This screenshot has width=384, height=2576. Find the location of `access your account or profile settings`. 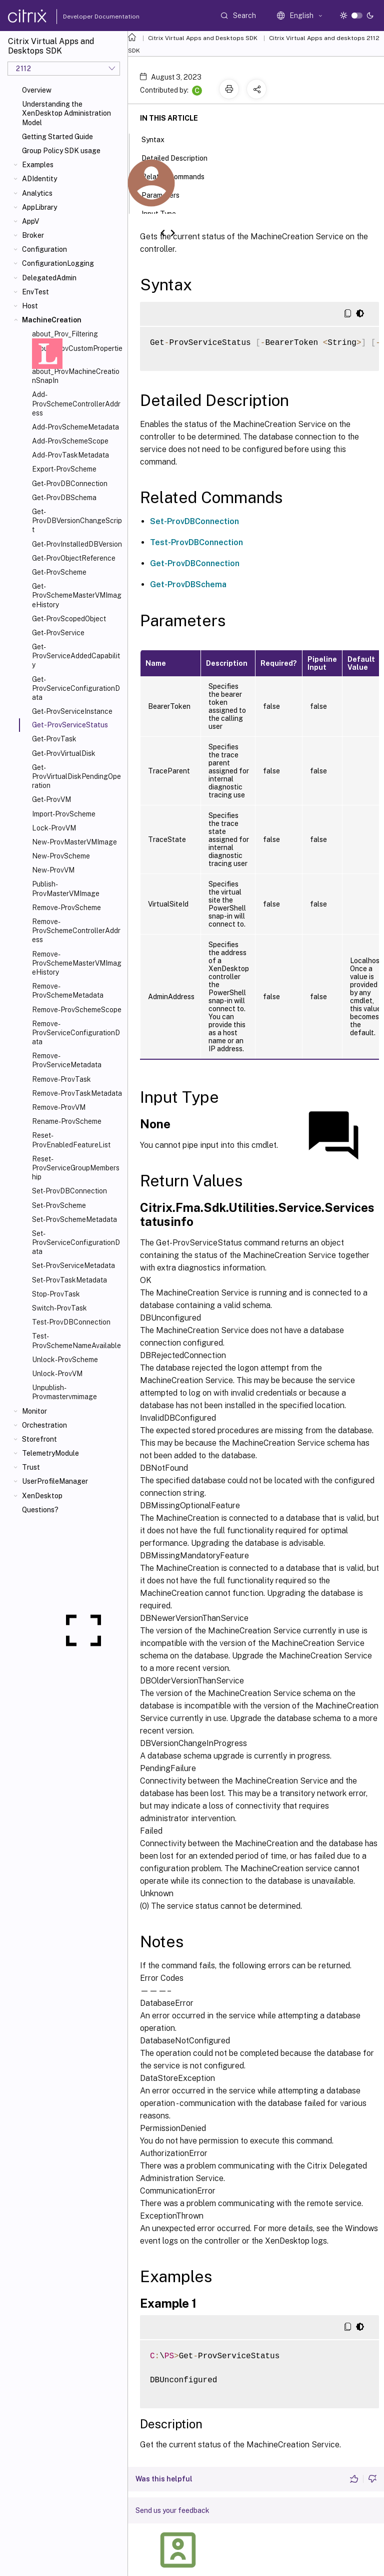

access your account or profile settings is located at coordinates (151, 183).